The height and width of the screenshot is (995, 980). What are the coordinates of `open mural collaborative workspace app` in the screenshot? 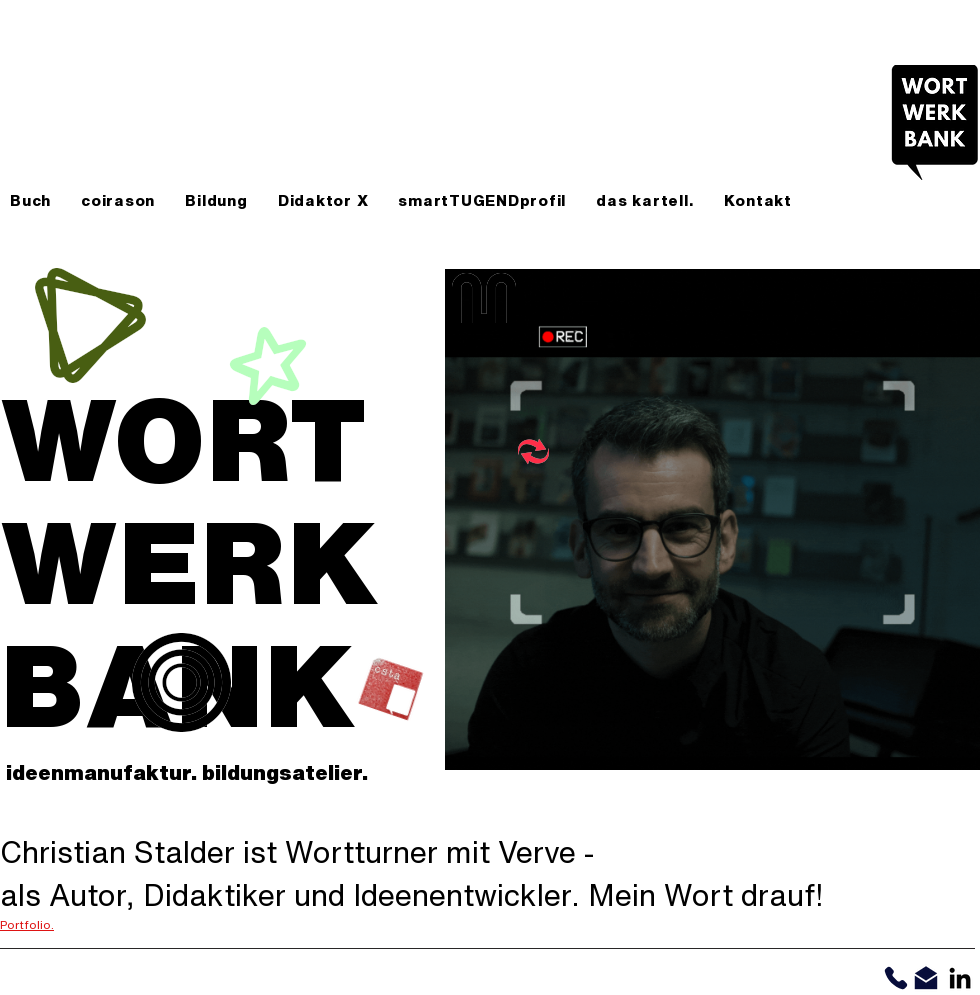 It's located at (484, 298).